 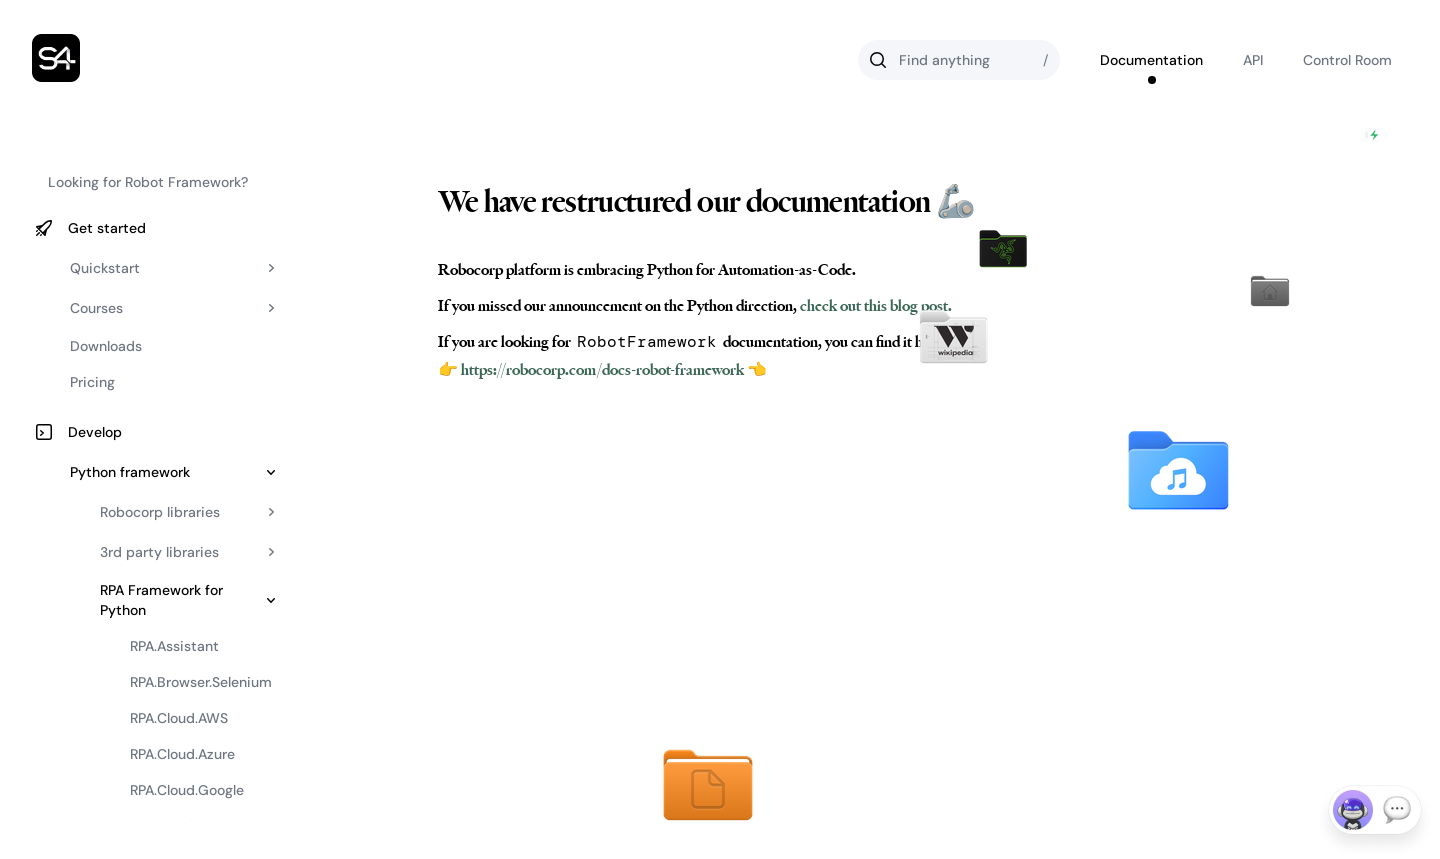 I want to click on open folder containing saved wikipedia articles, so click(x=953, y=338).